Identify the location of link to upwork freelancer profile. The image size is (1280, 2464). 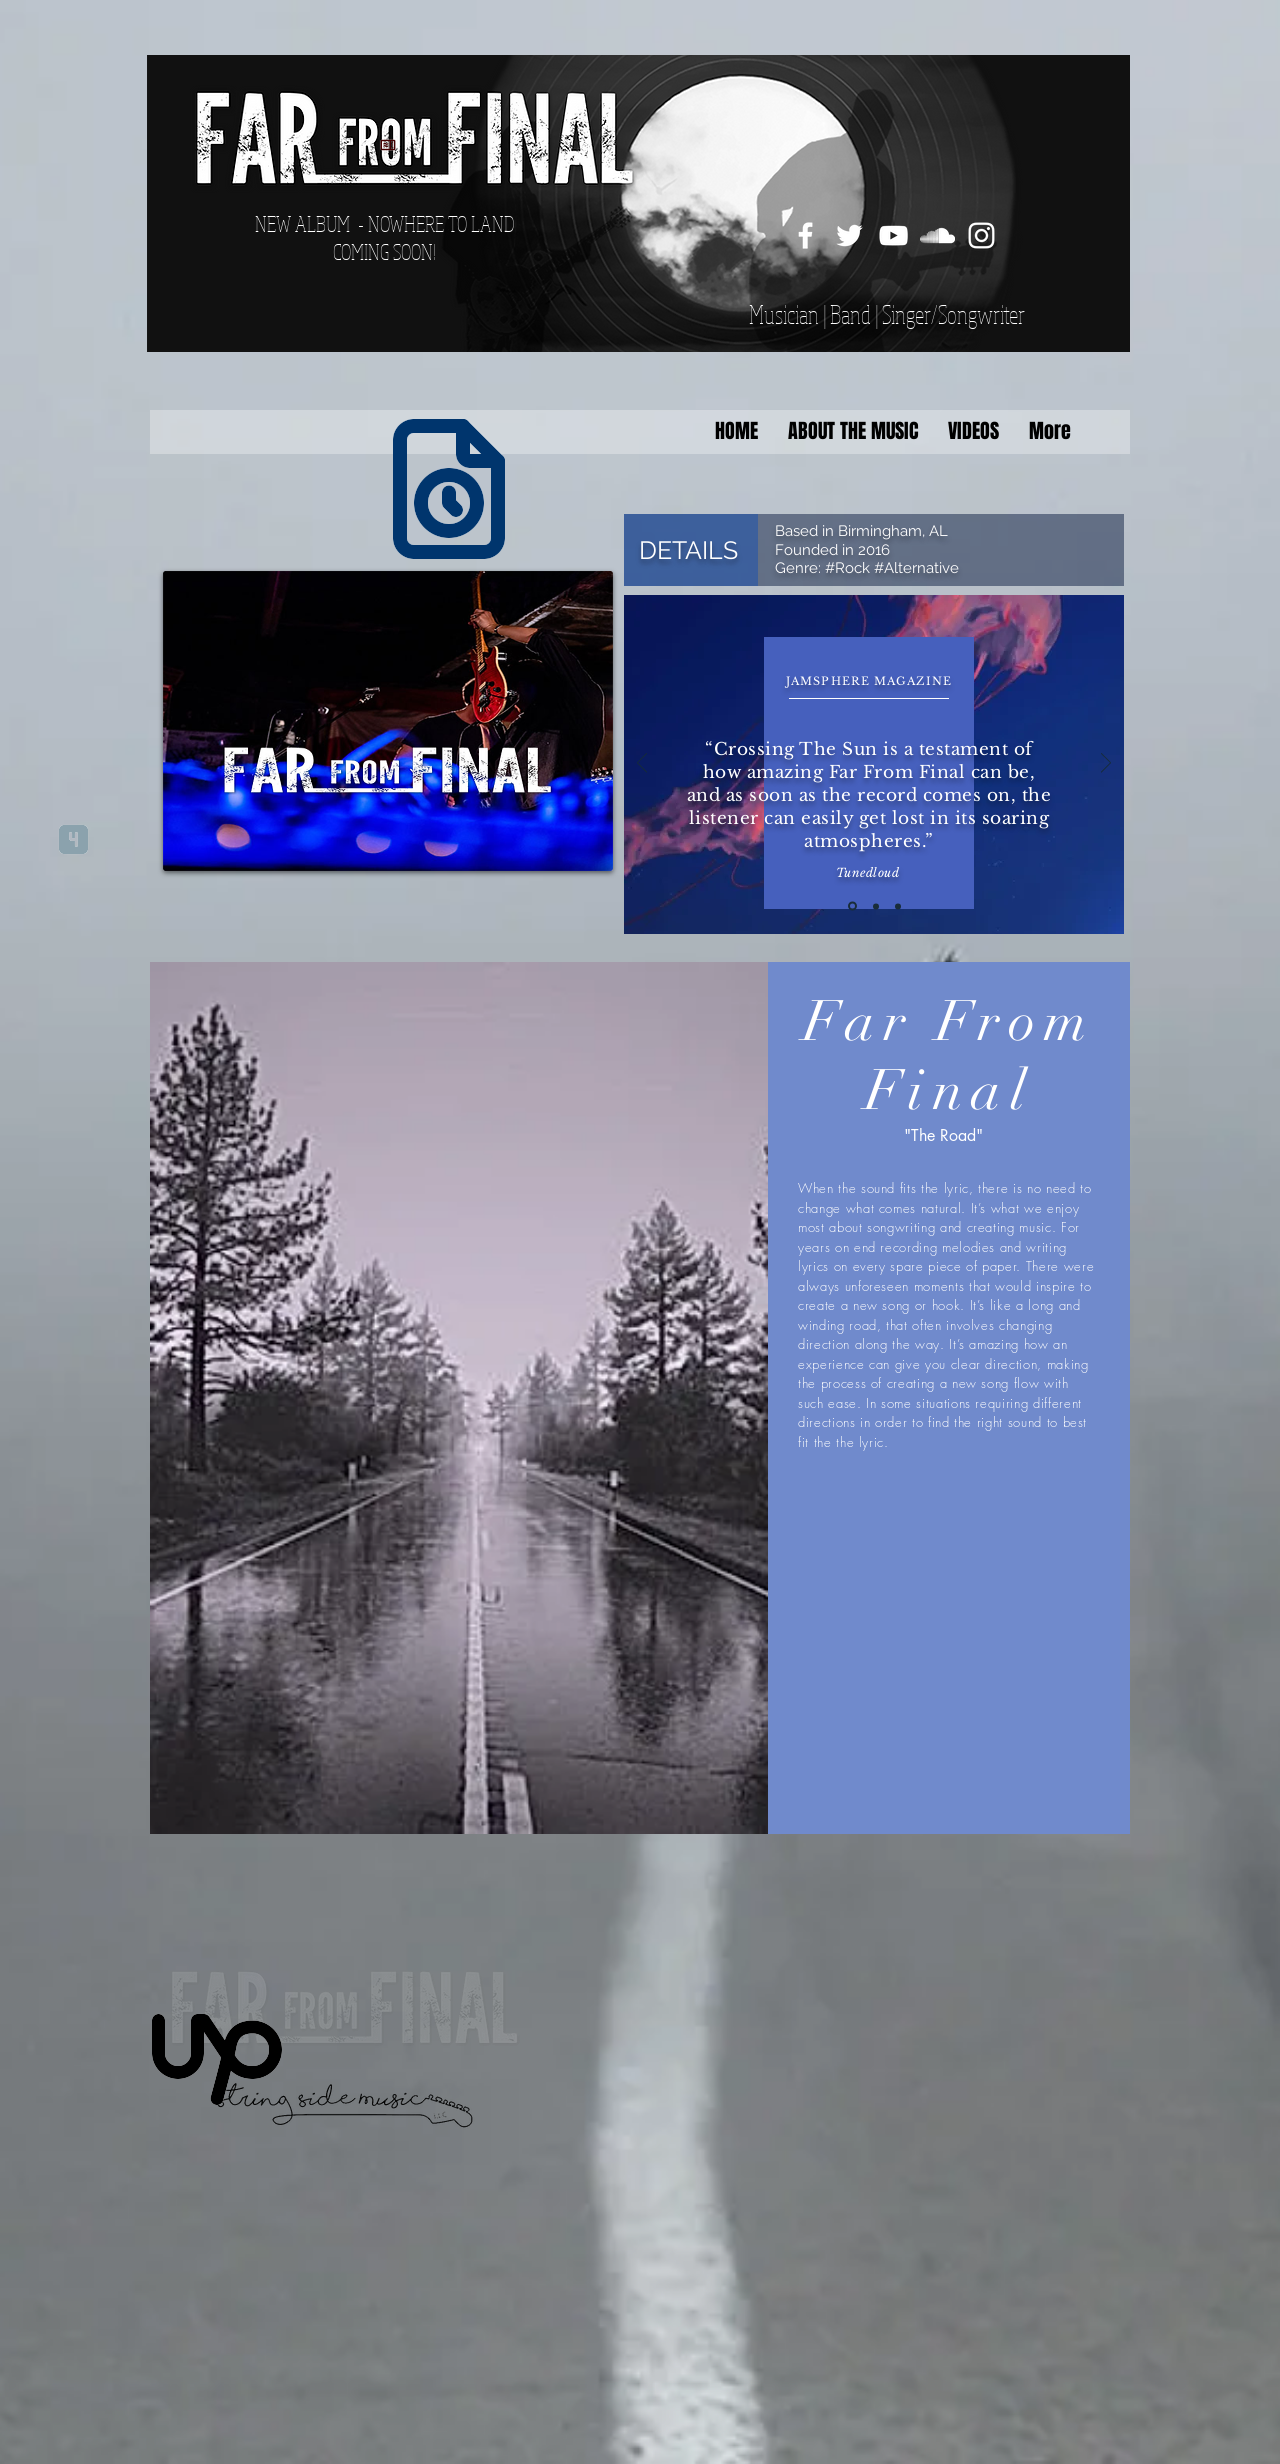
(217, 2053).